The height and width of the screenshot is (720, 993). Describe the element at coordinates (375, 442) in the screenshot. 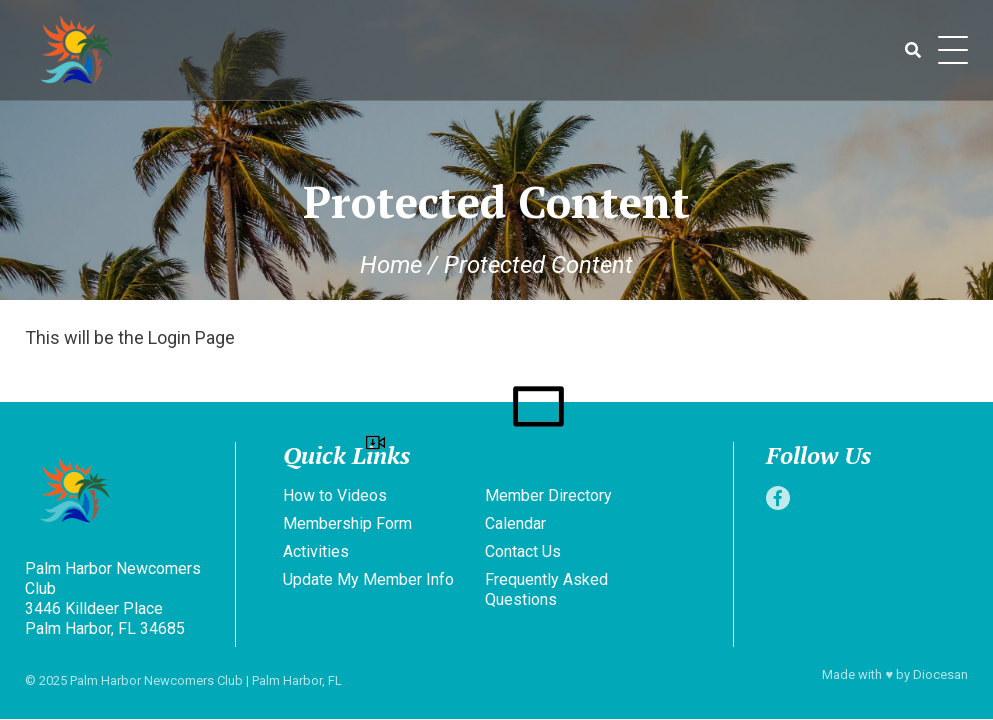

I see `download video to device` at that location.